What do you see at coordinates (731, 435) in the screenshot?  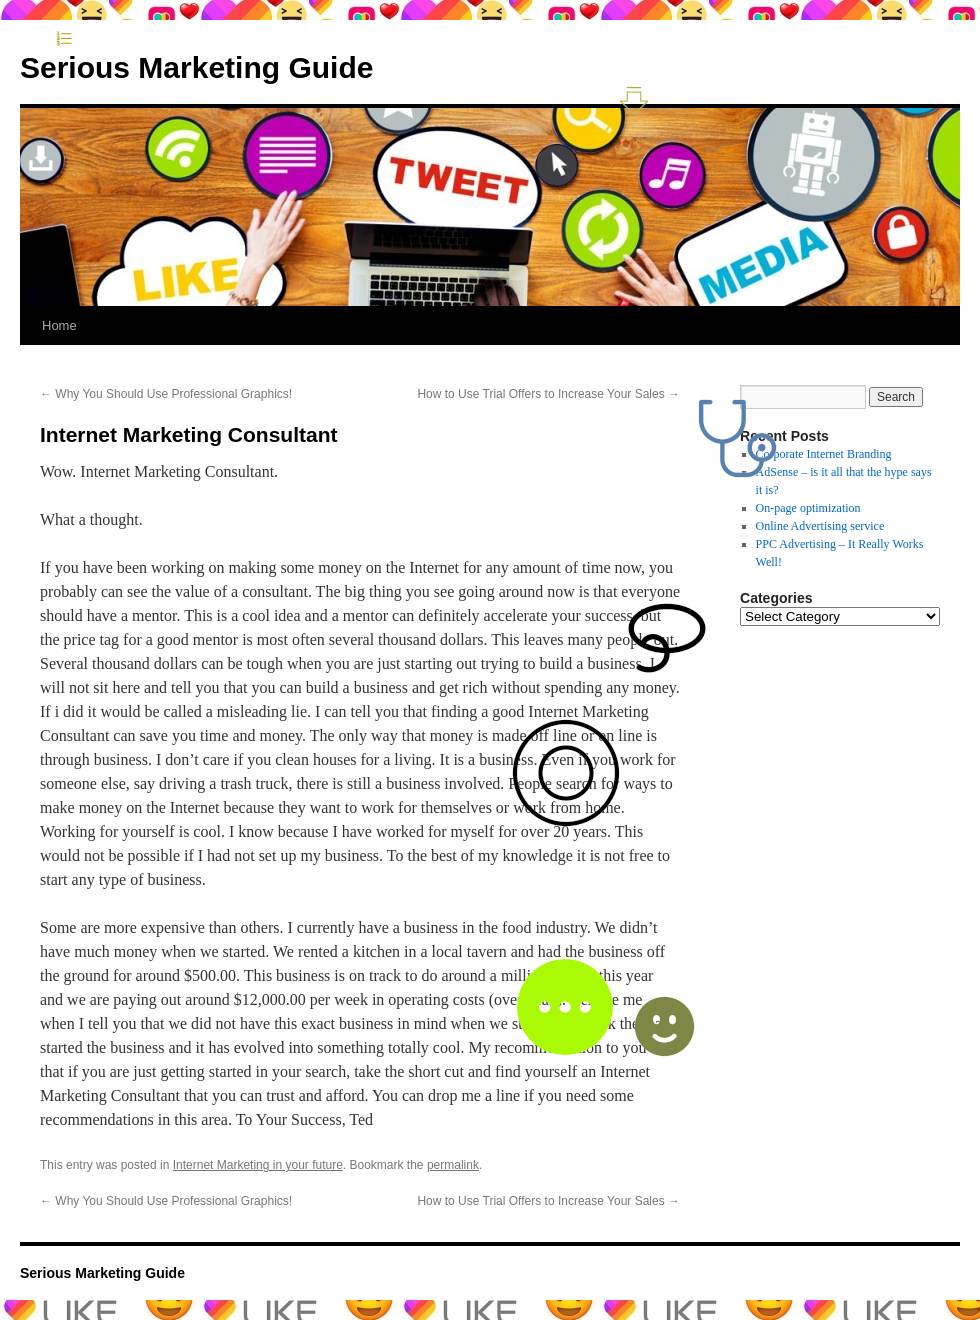 I see `access health or medical features` at bounding box center [731, 435].